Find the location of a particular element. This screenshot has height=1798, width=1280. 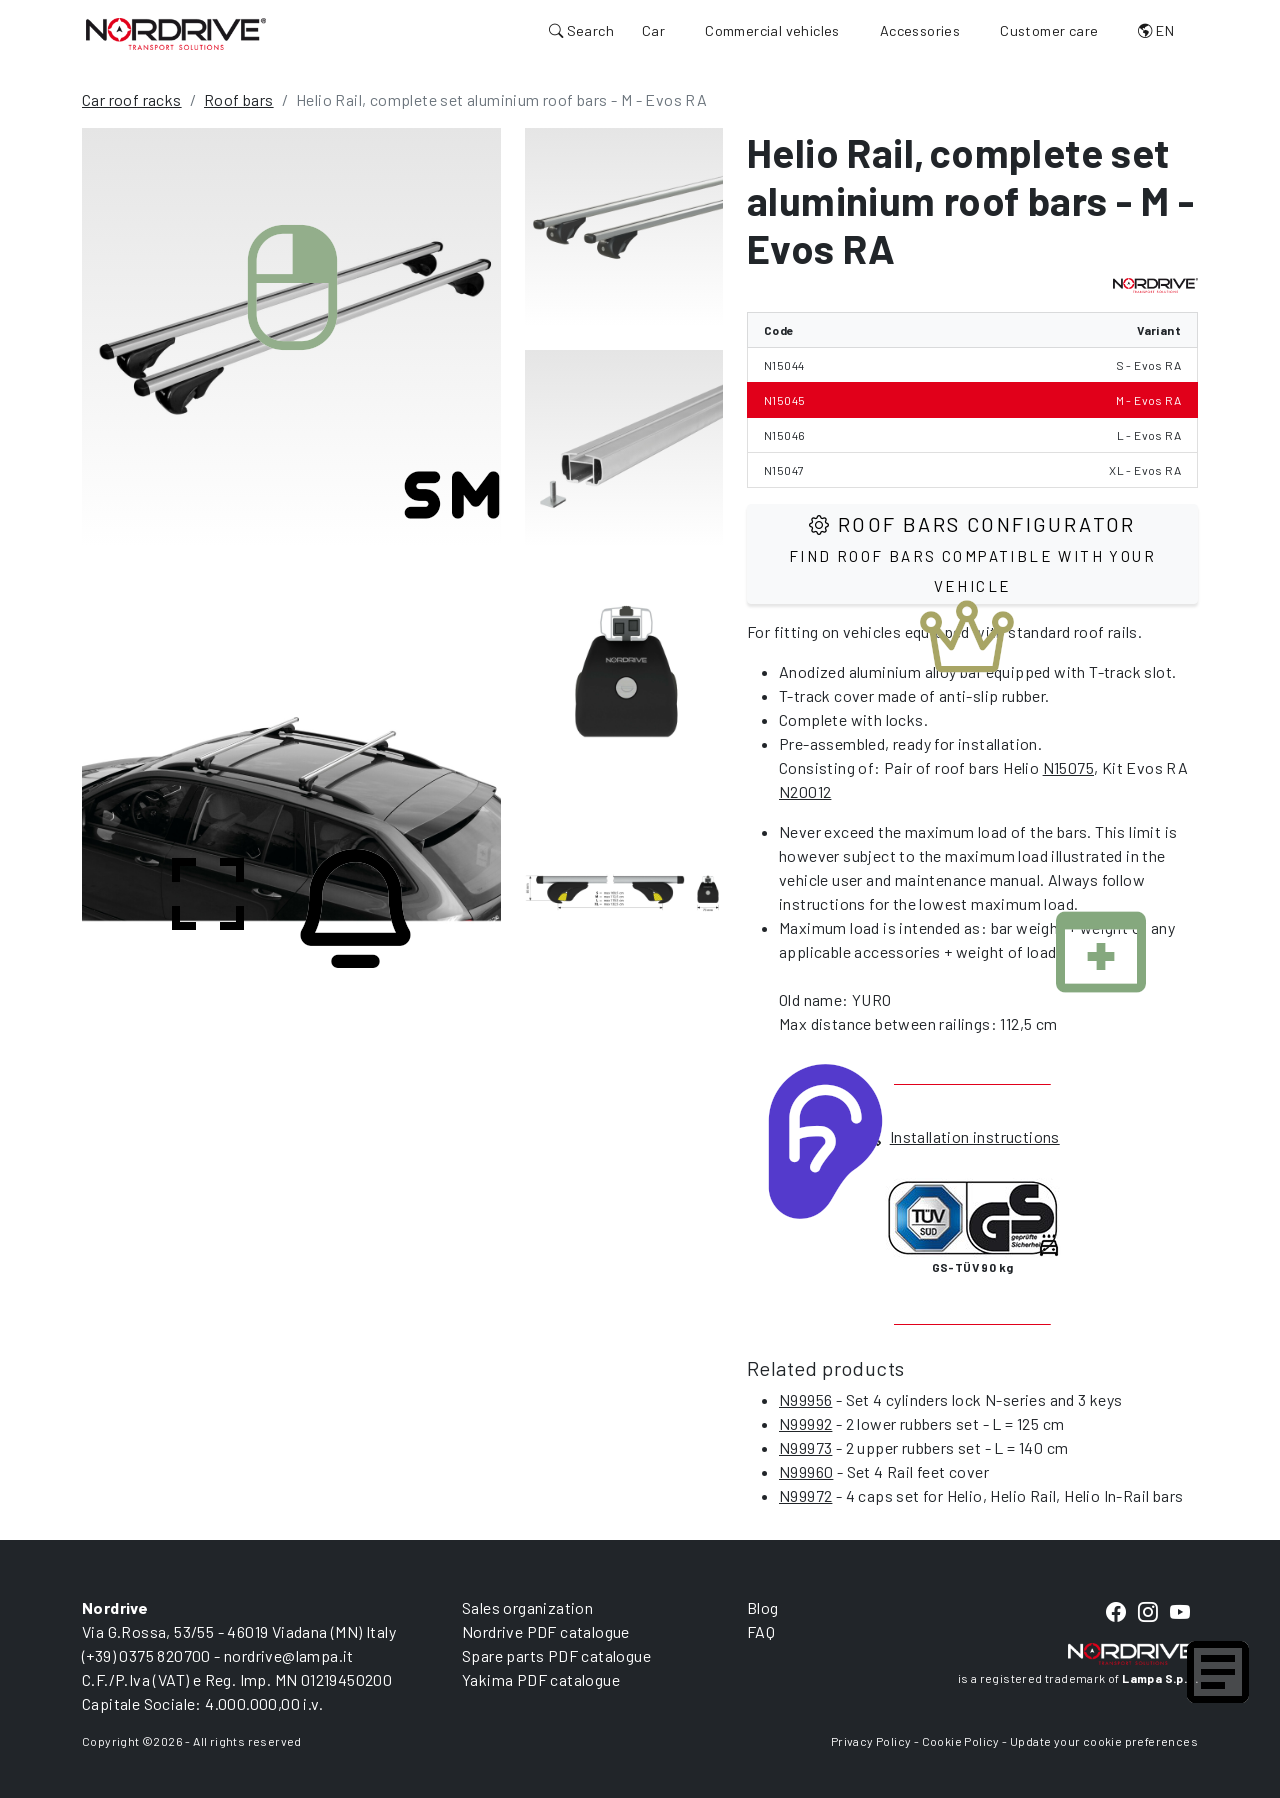

view notifications is located at coordinates (355, 908).